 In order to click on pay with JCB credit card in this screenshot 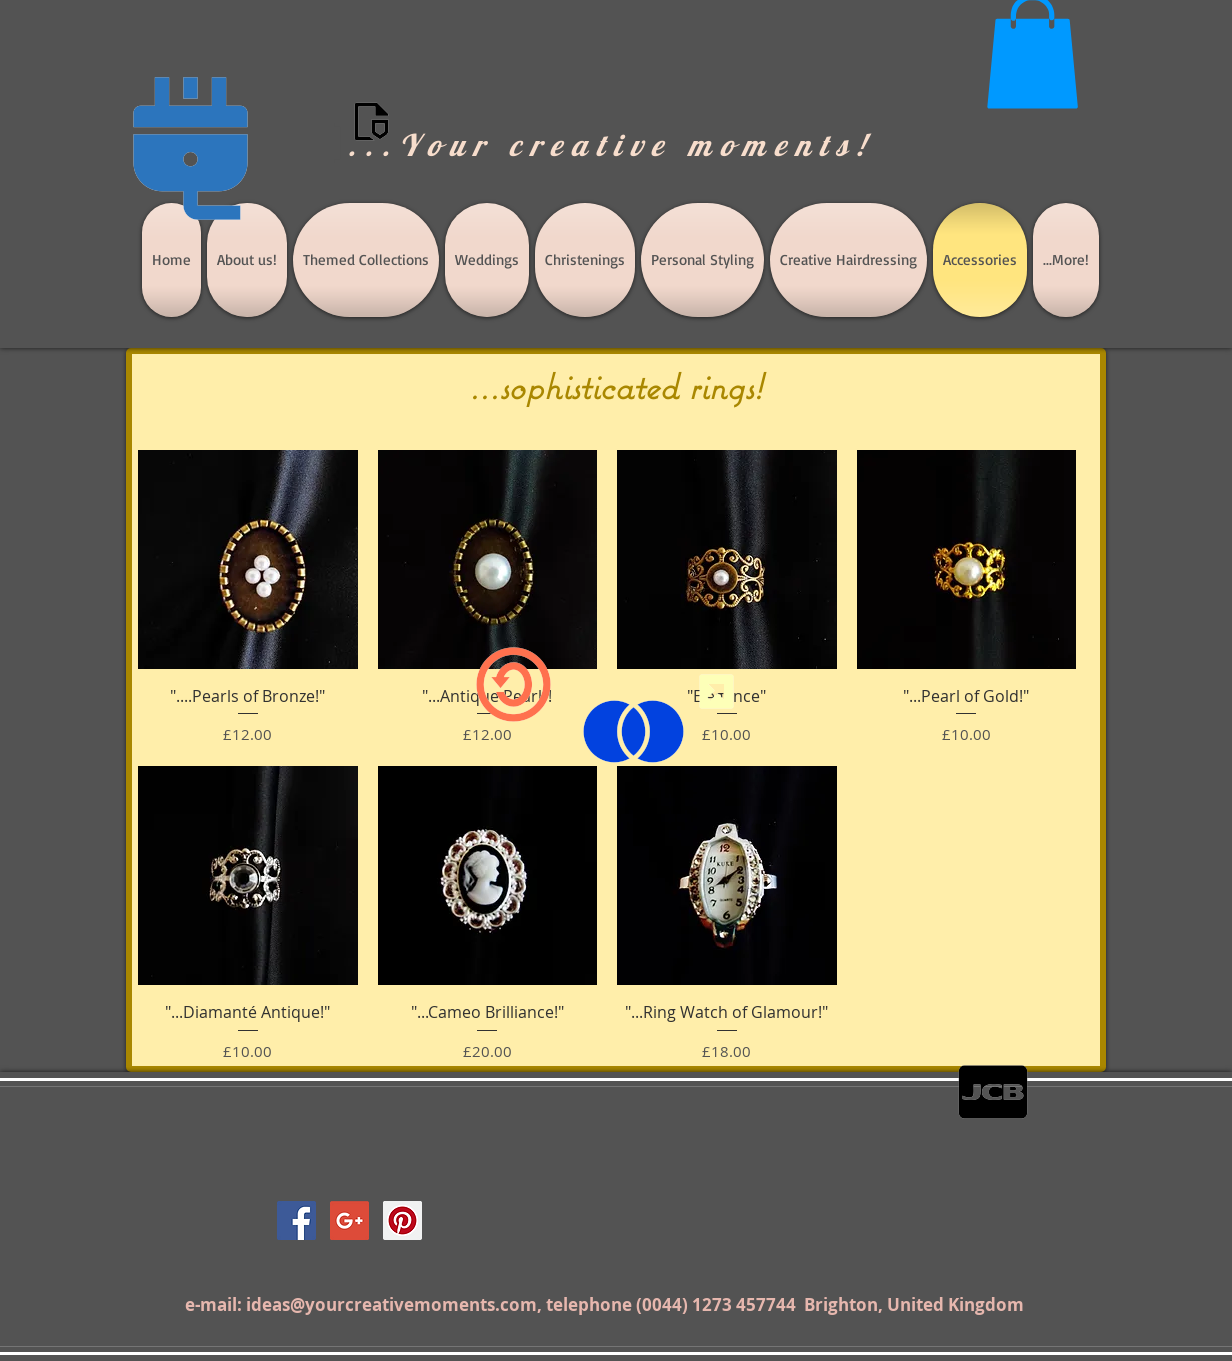, I will do `click(993, 1092)`.